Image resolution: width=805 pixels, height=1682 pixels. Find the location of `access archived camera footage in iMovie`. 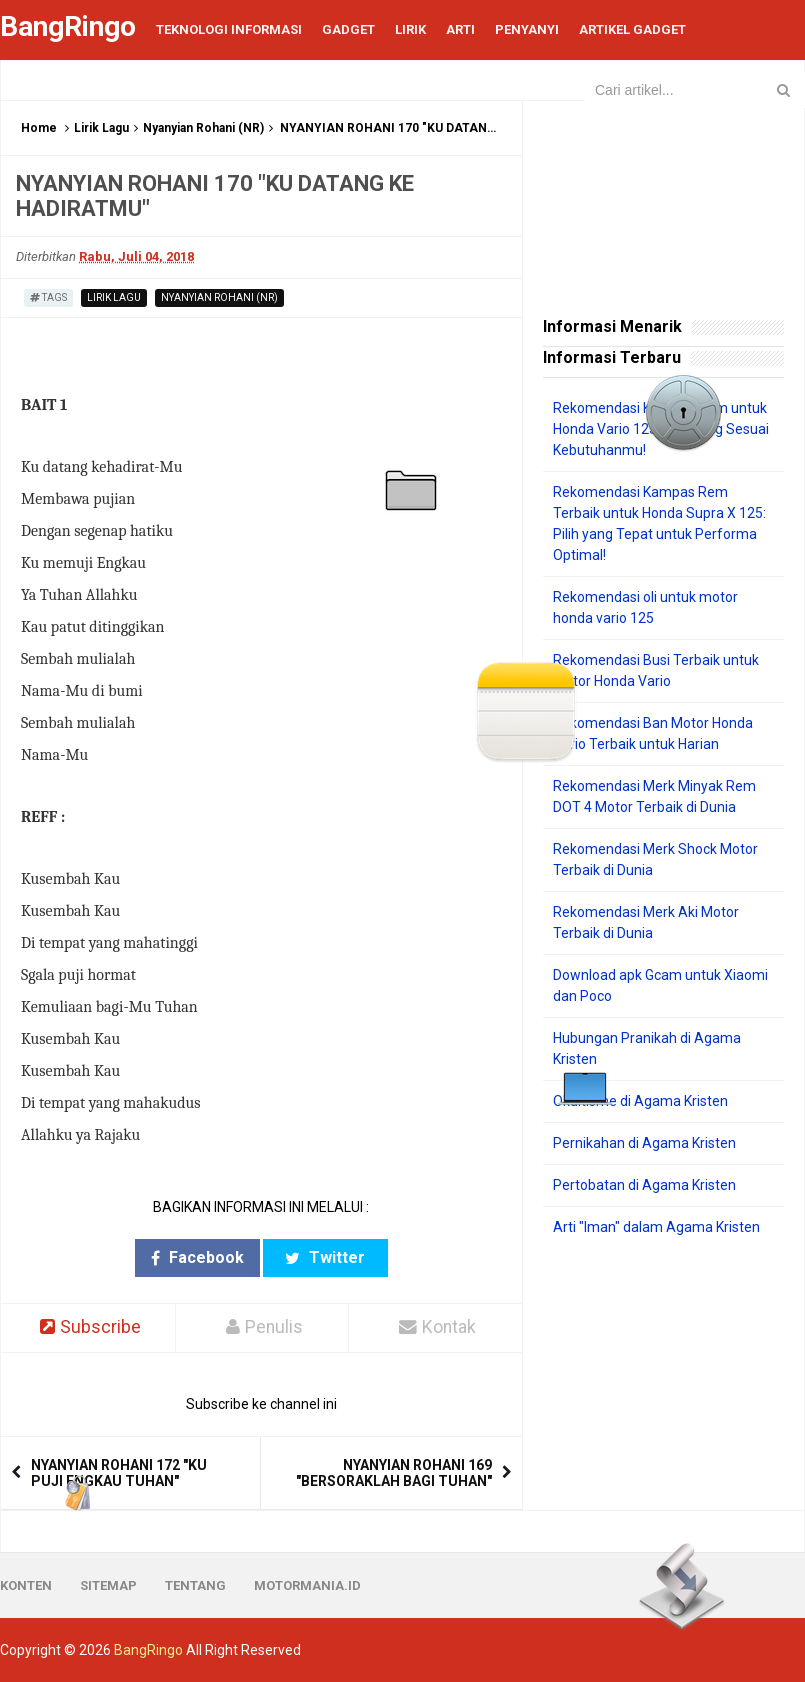

access archived camera footage in iMovie is located at coordinates (683, 412).